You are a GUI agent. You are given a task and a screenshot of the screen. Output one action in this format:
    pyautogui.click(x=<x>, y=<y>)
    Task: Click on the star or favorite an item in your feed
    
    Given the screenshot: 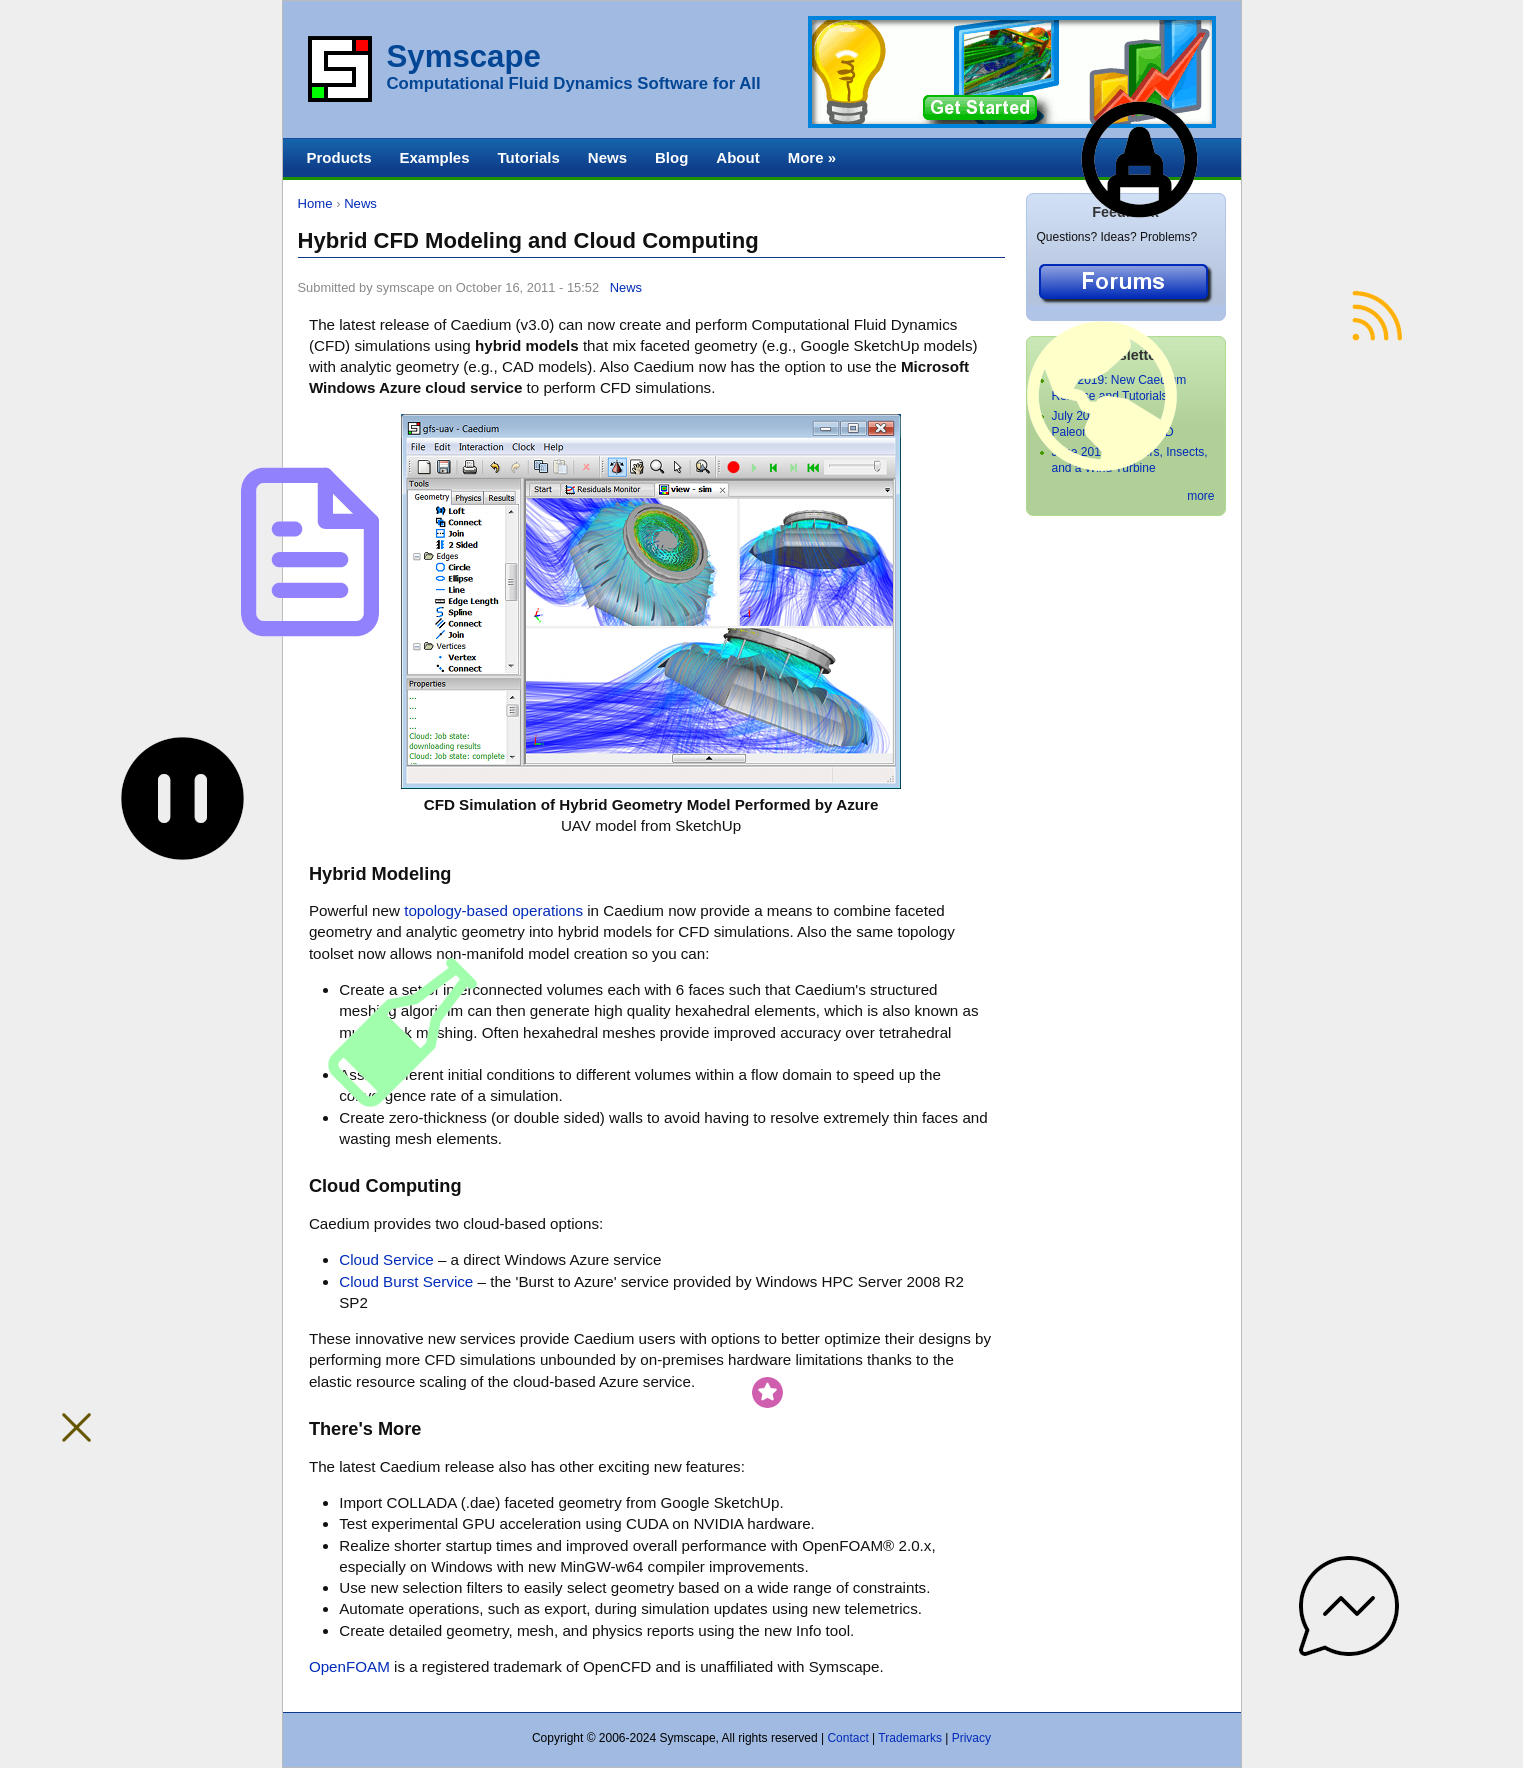 What is the action you would take?
    pyautogui.click(x=767, y=1392)
    